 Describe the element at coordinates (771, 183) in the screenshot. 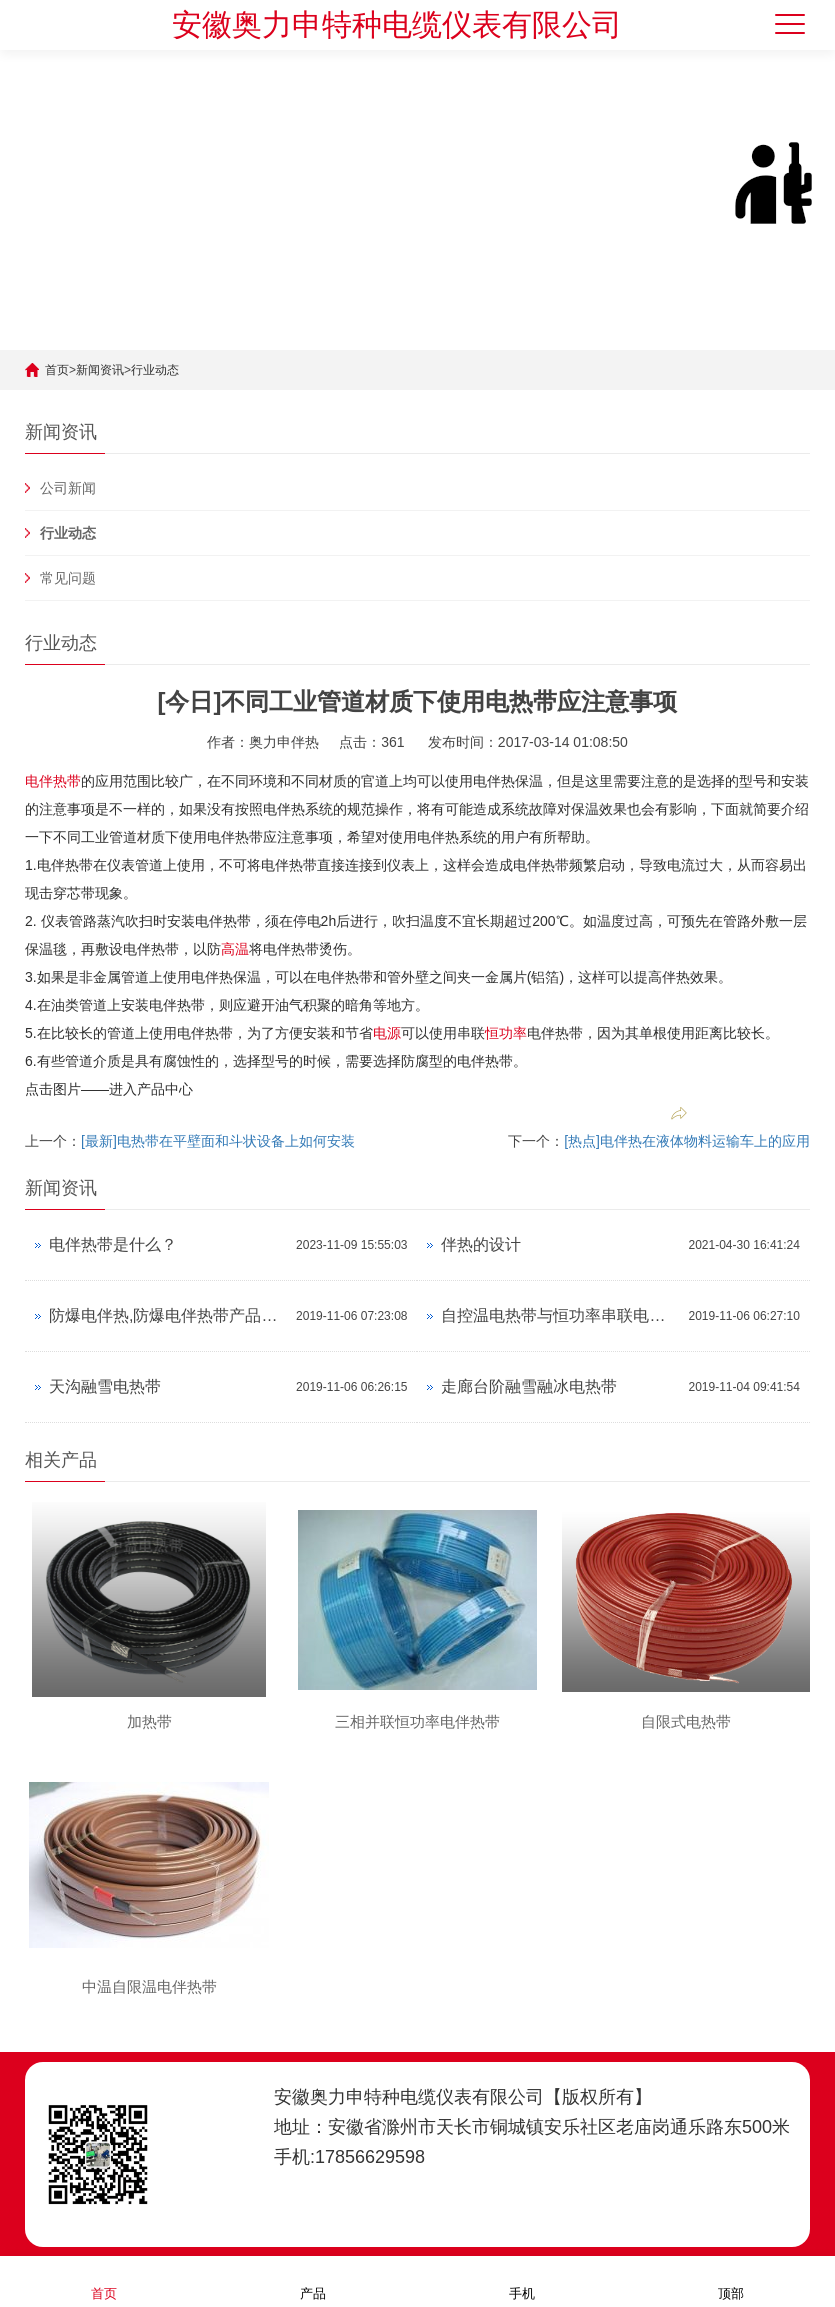

I see `indicates military or armed personnel` at that location.